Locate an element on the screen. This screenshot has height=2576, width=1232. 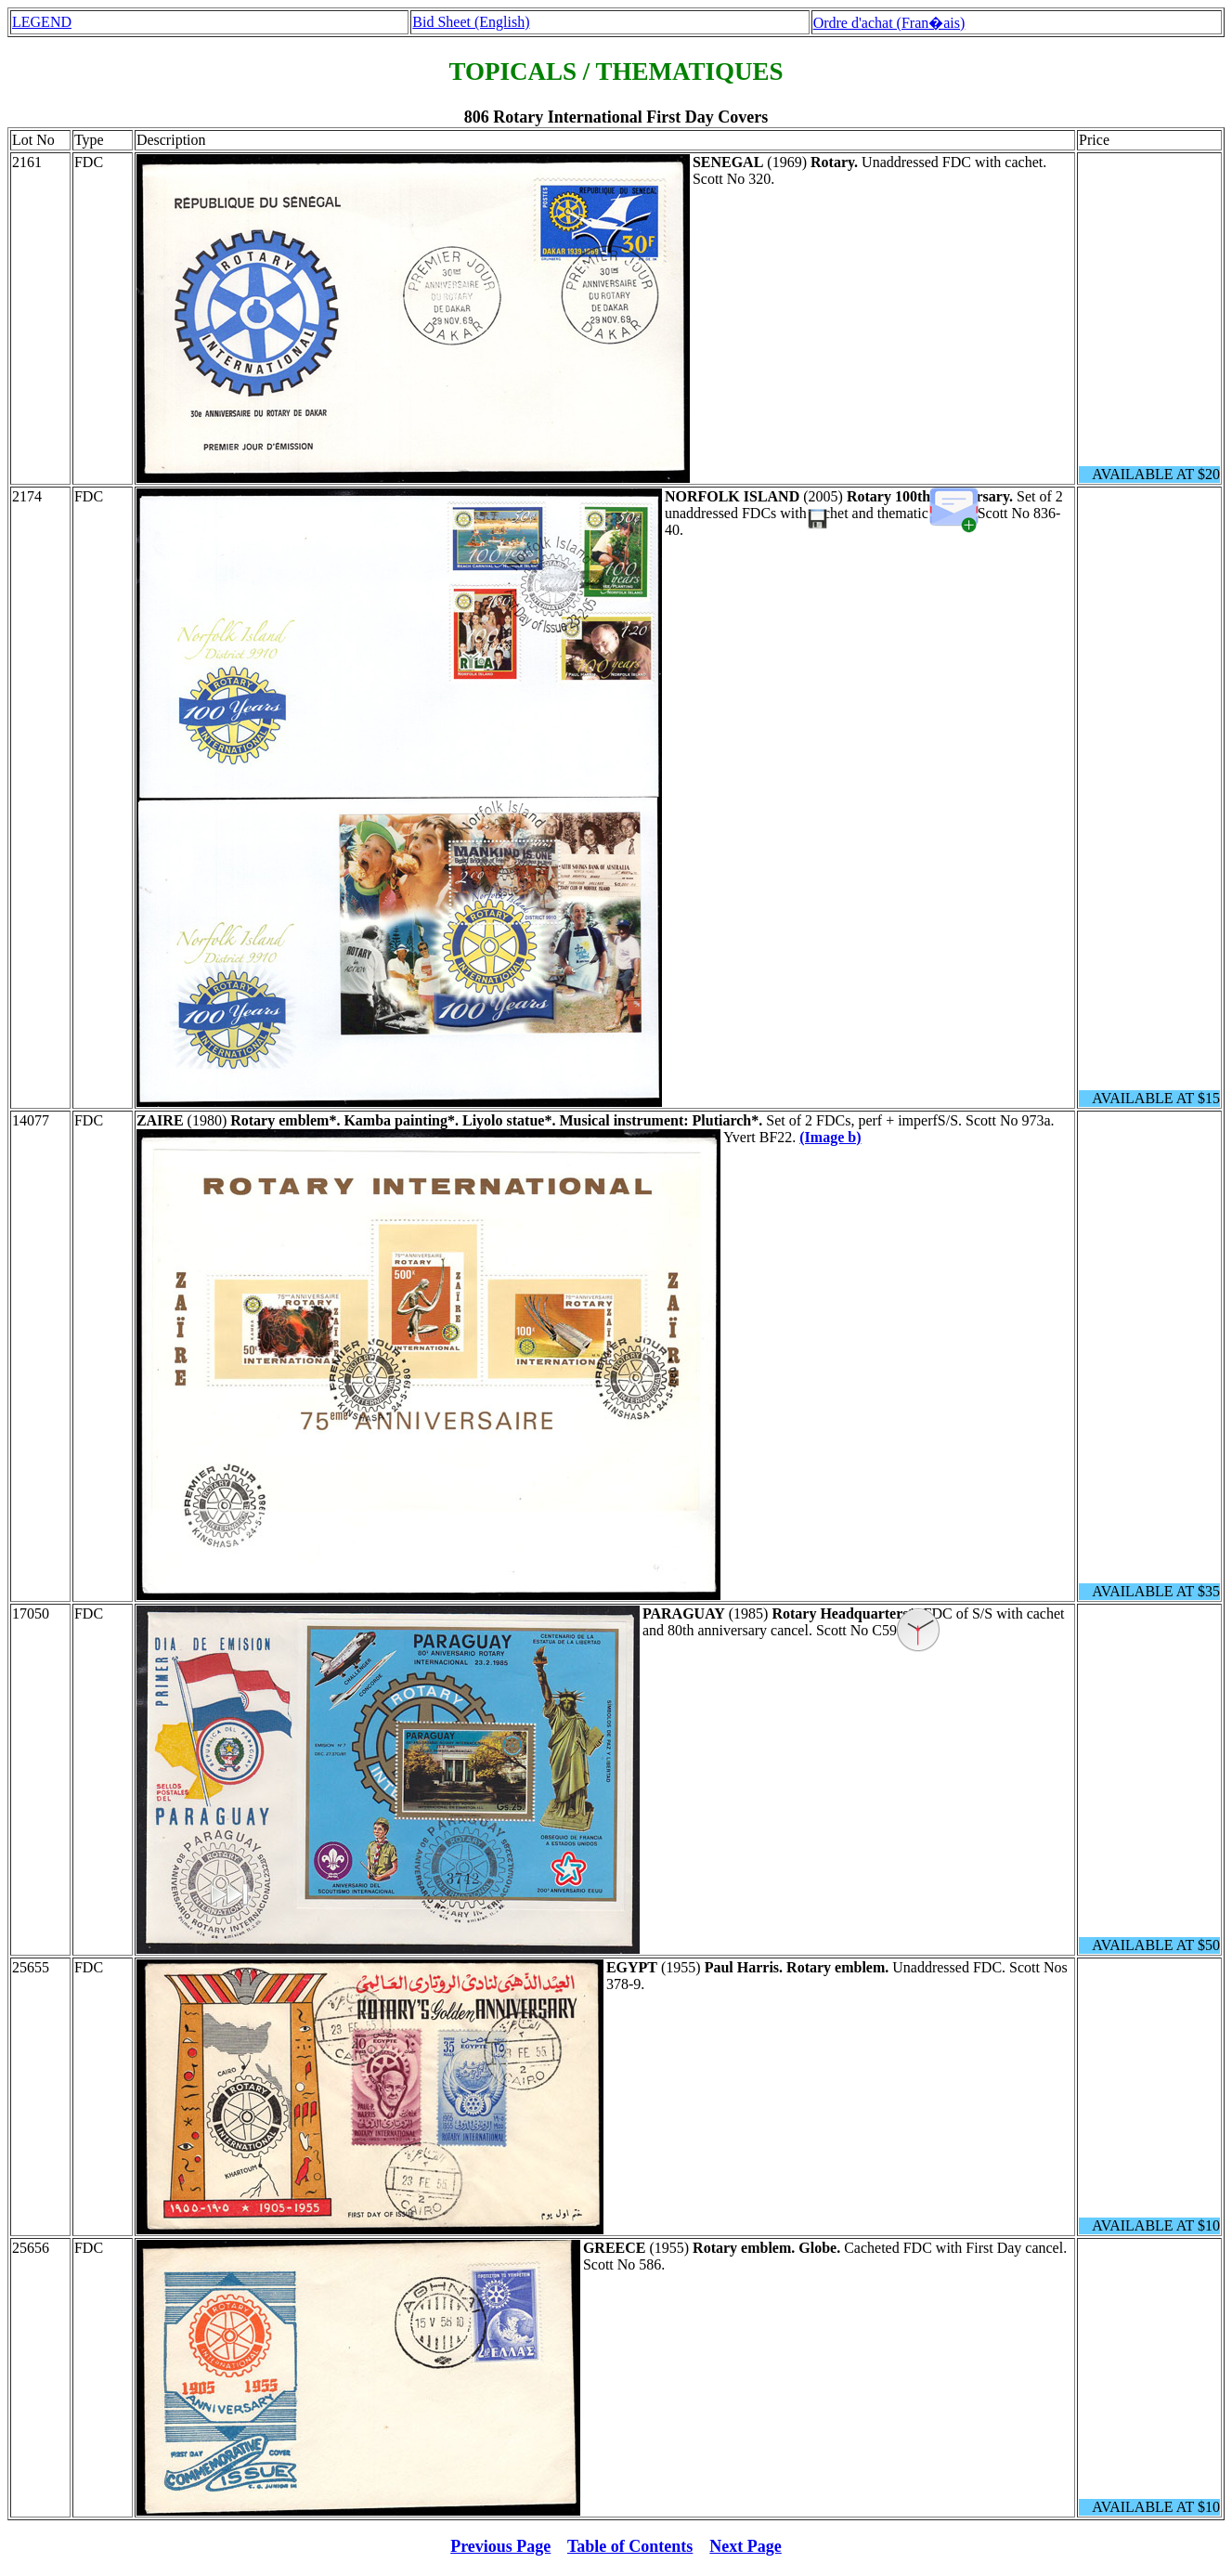
open recently accessed documents is located at coordinates (918, 1630).